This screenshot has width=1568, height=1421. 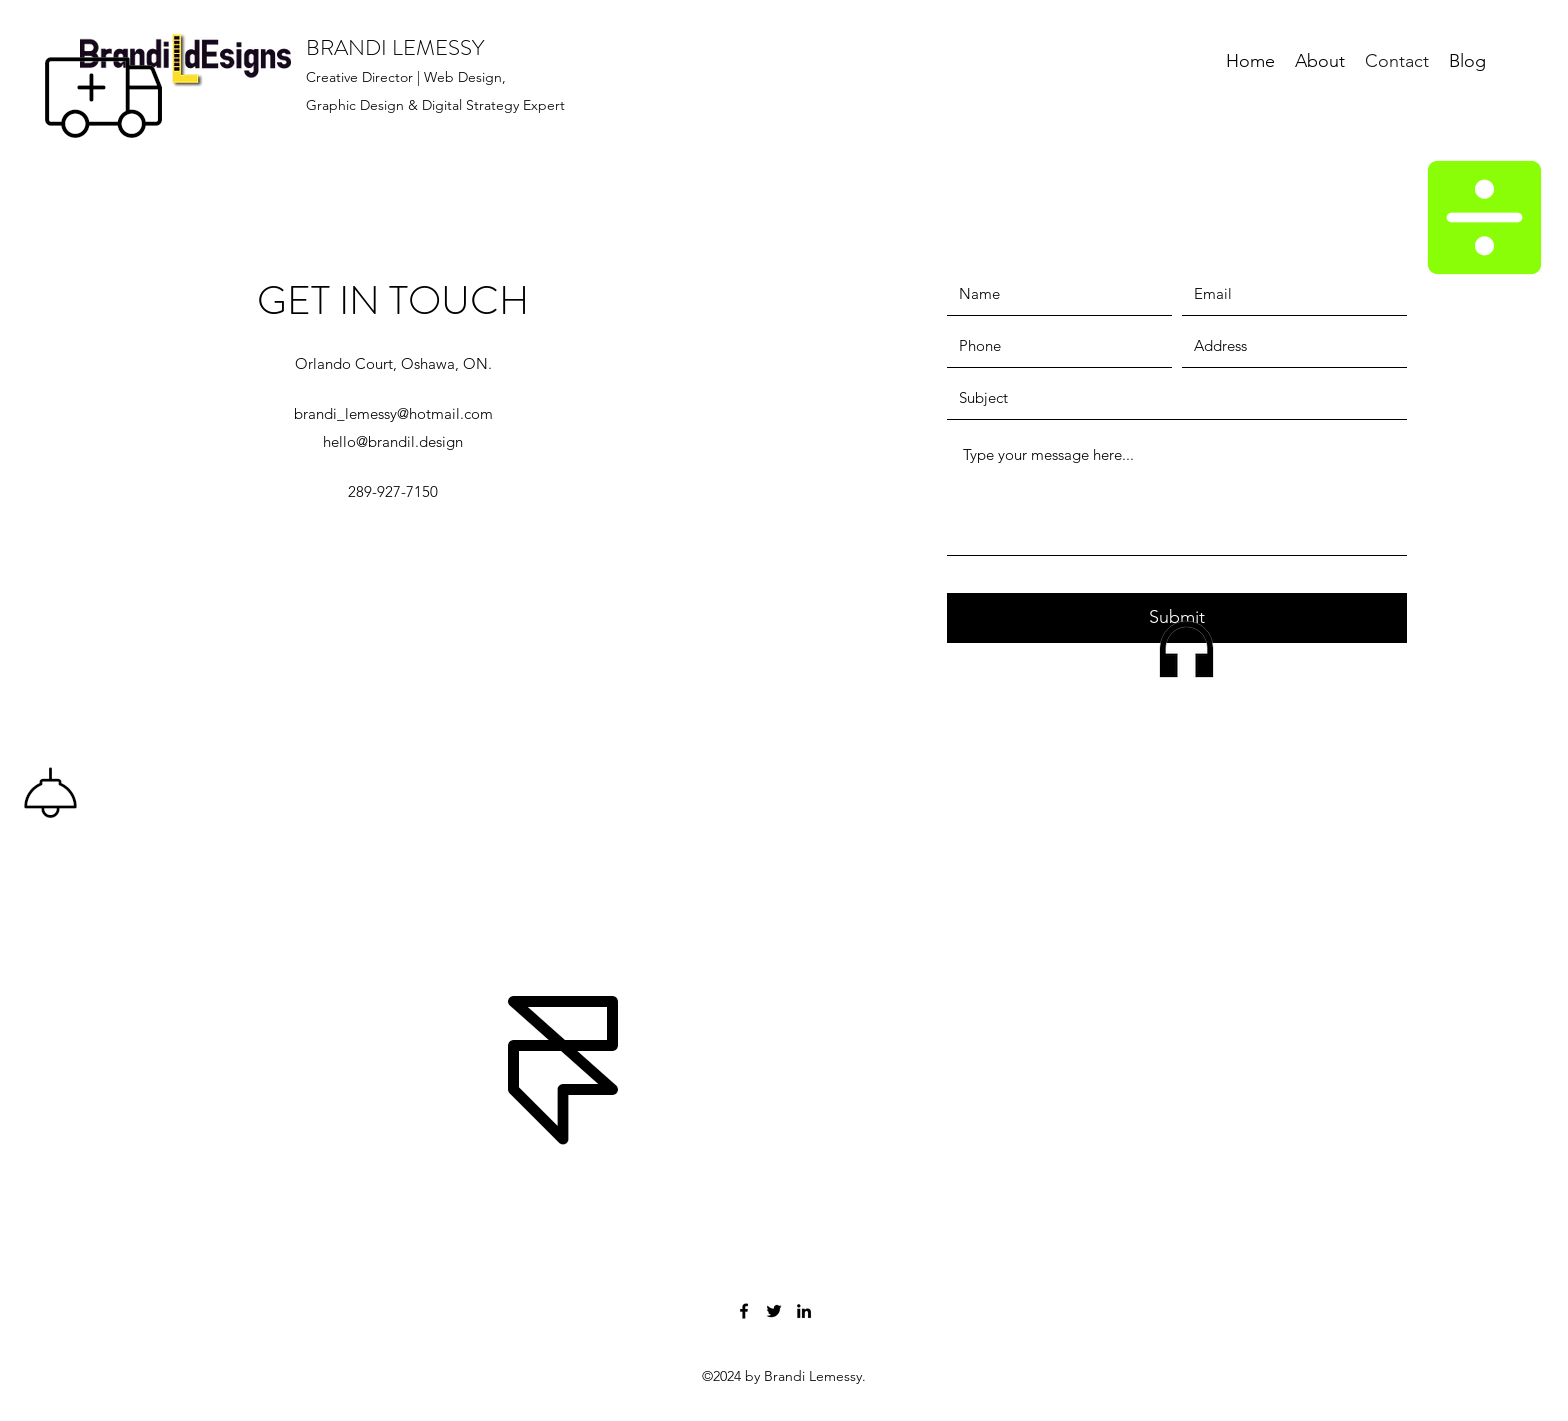 I want to click on open framer app, so click(x=563, y=1062).